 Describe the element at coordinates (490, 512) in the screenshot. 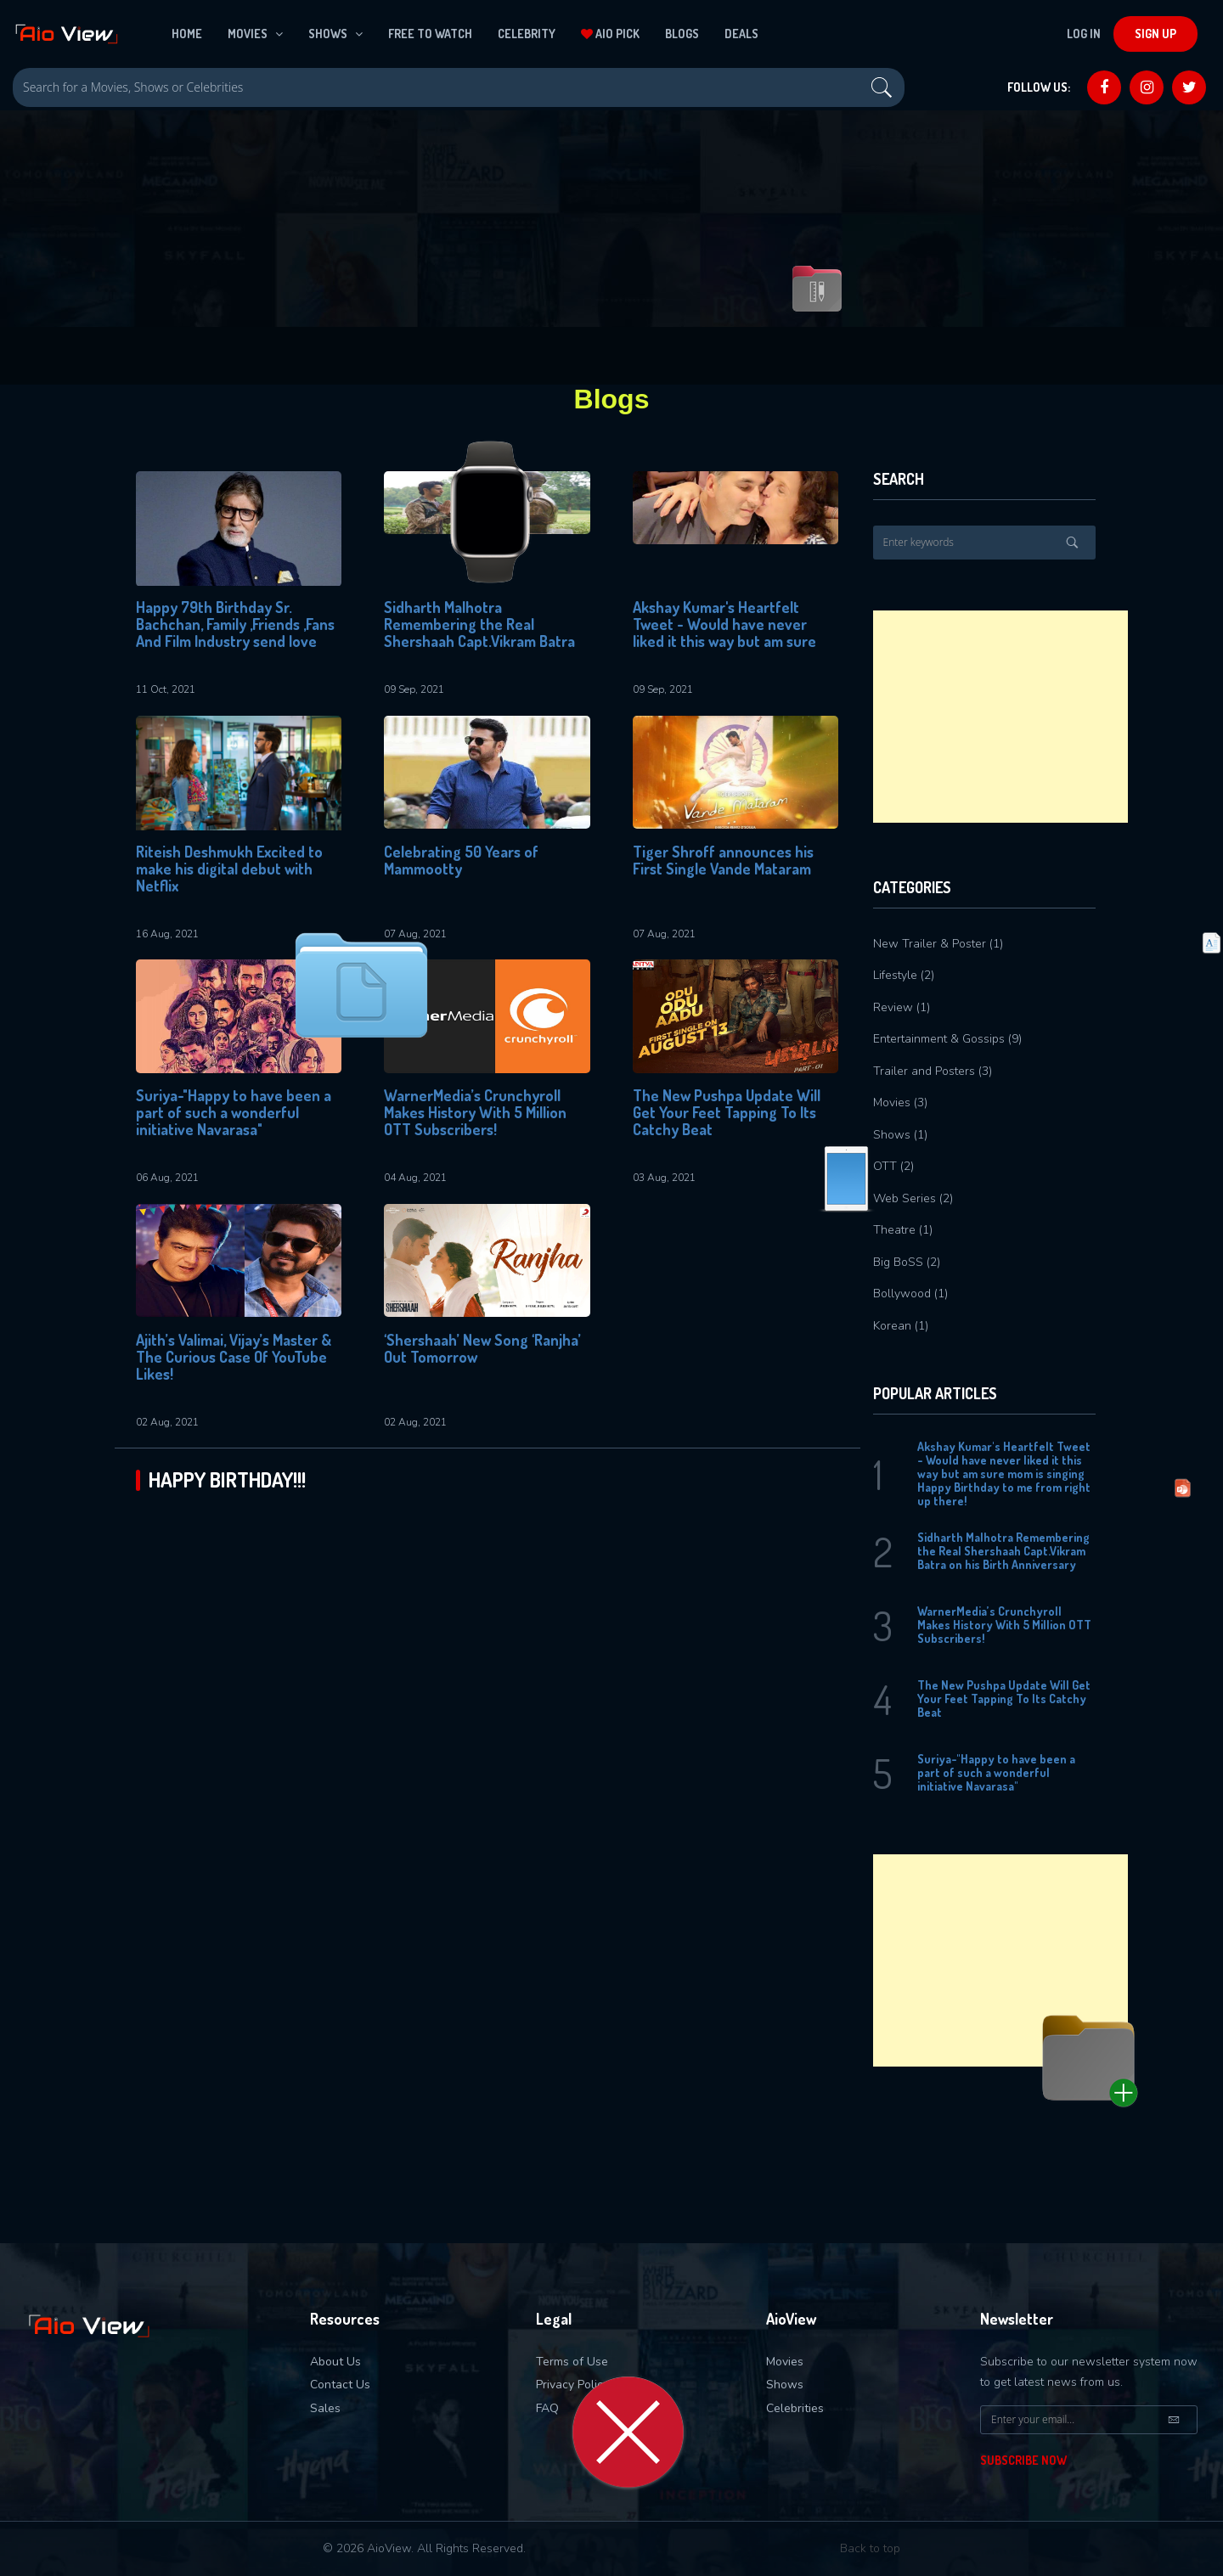

I see `apple watch series 6 device icon` at that location.